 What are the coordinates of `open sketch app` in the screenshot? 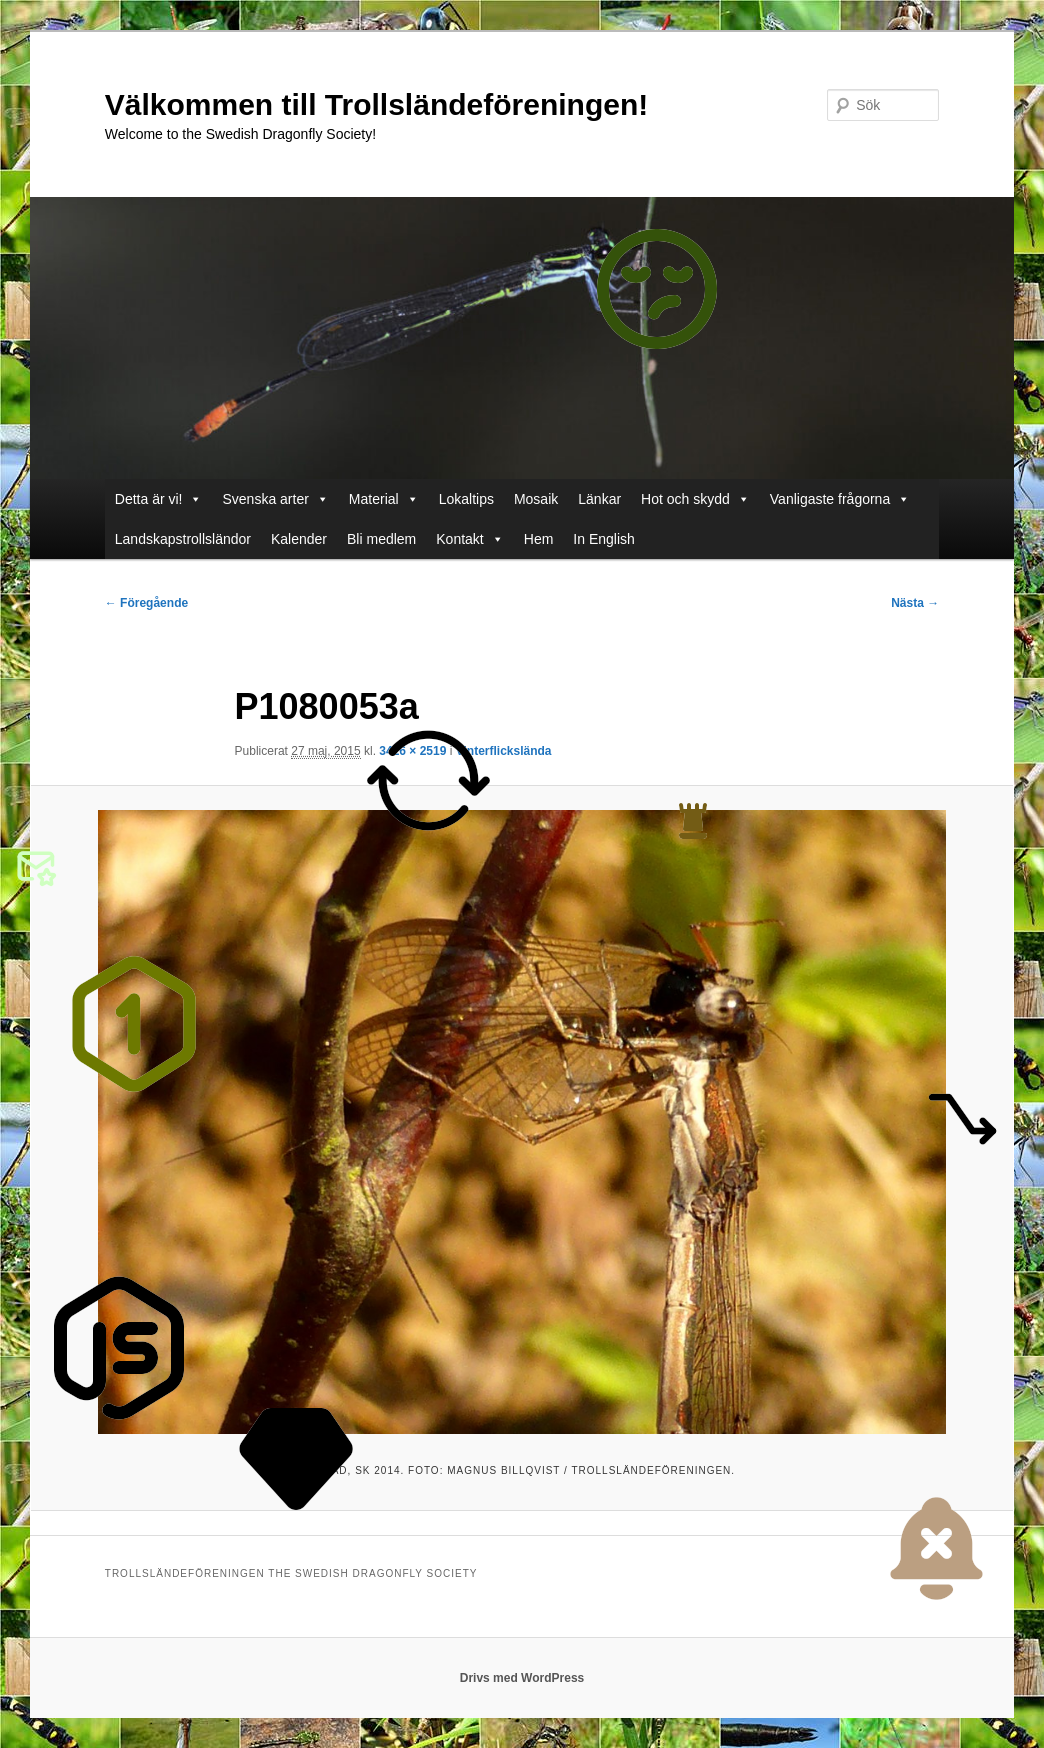 It's located at (296, 1459).